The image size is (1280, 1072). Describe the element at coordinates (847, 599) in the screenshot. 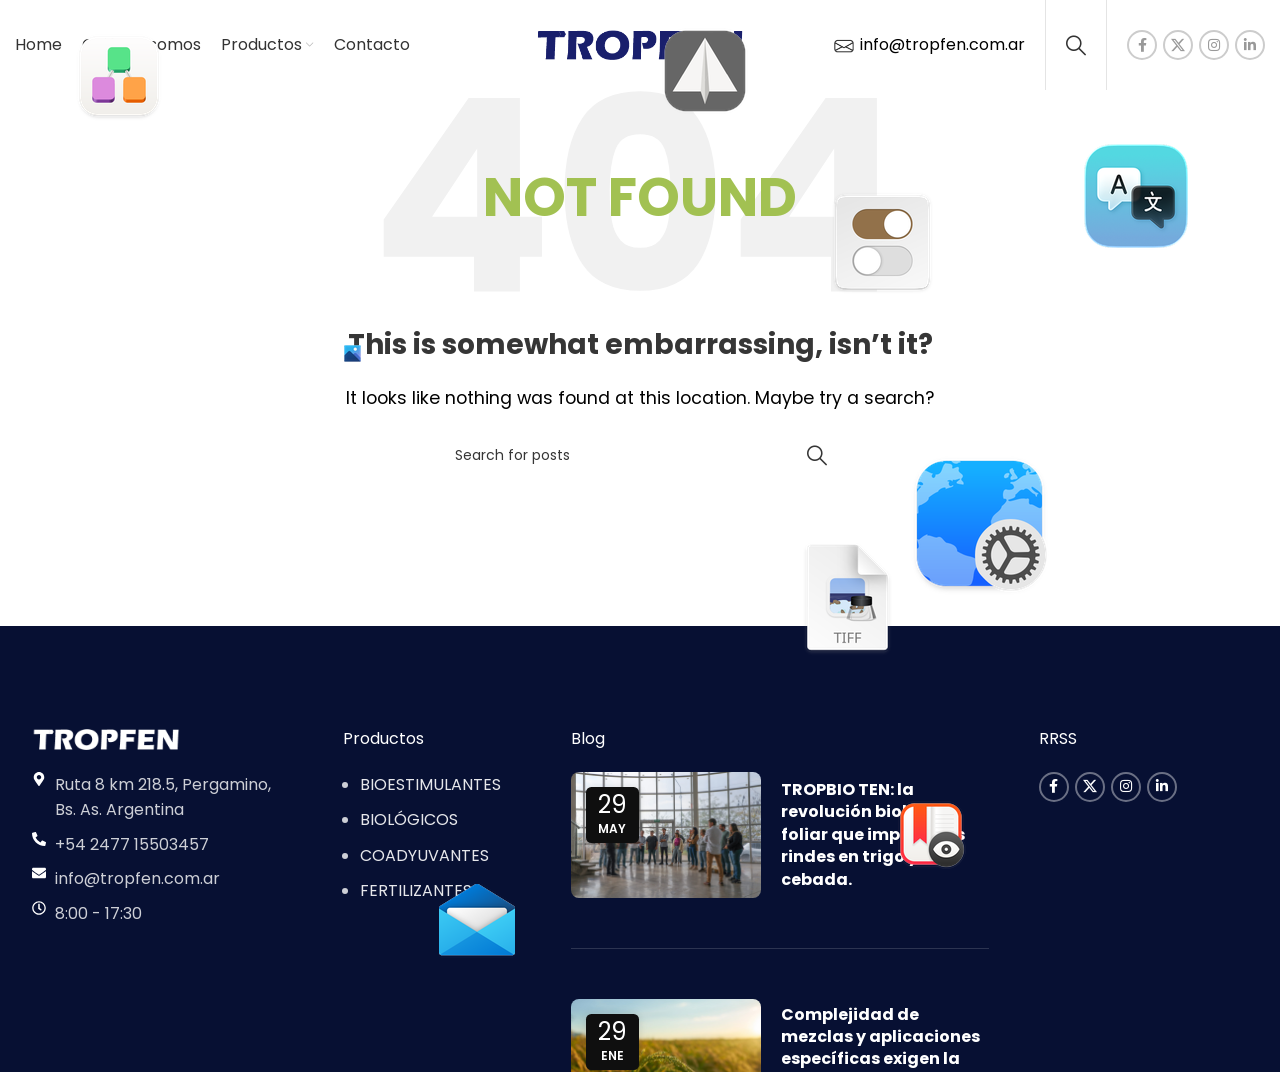

I see `a tiff image file` at that location.